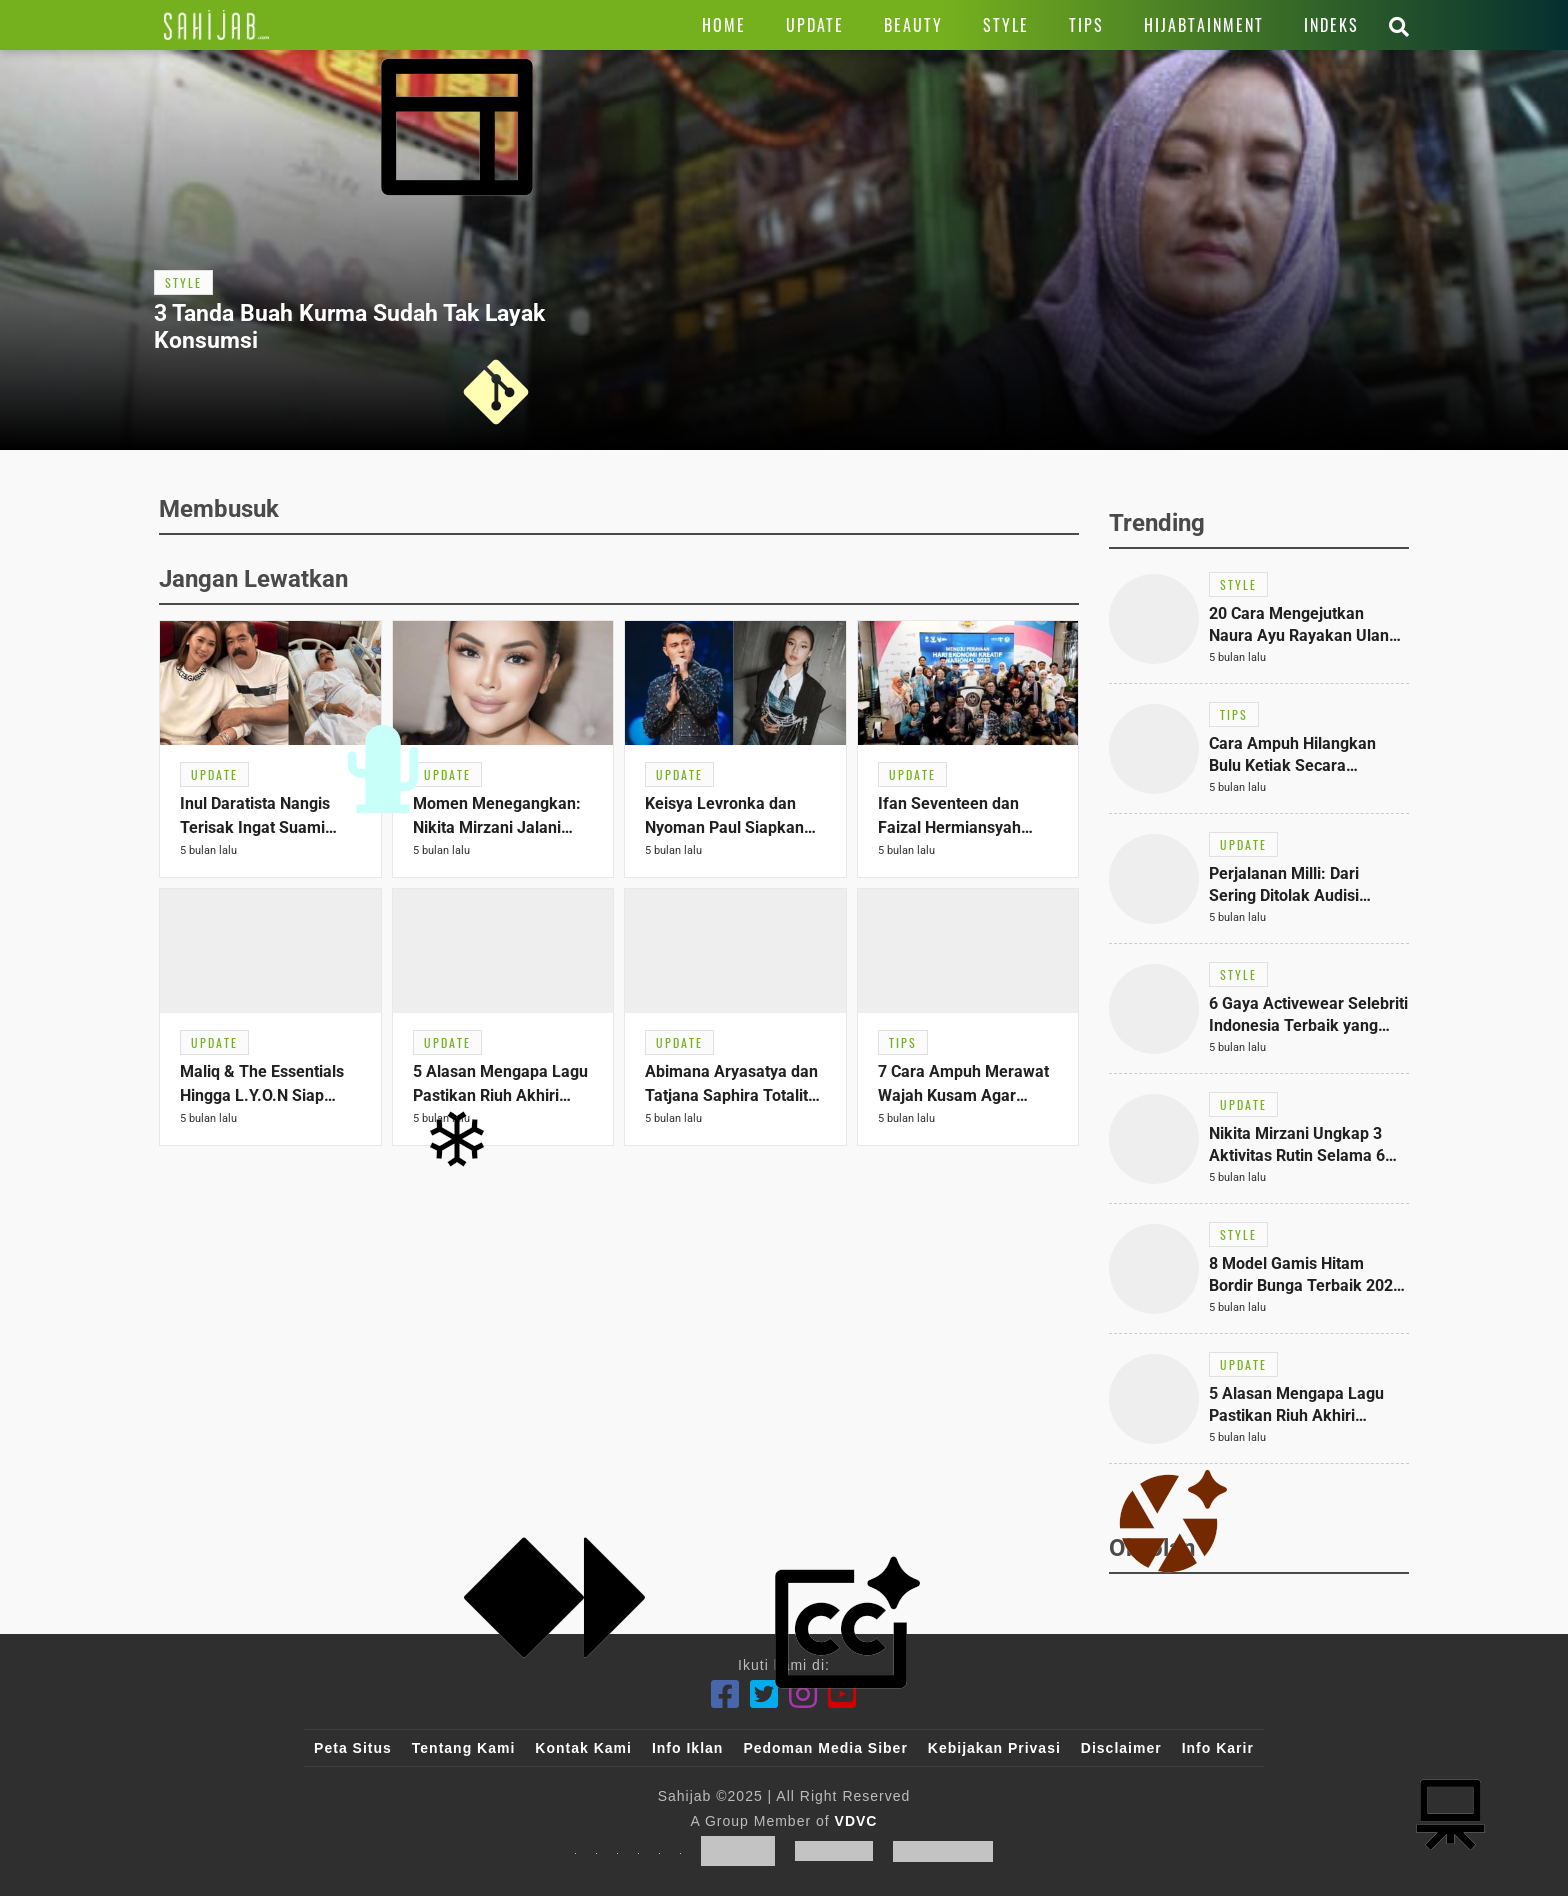 The height and width of the screenshot is (1896, 1568). Describe the element at coordinates (457, 127) in the screenshot. I see `switch to two-column layout with header` at that location.